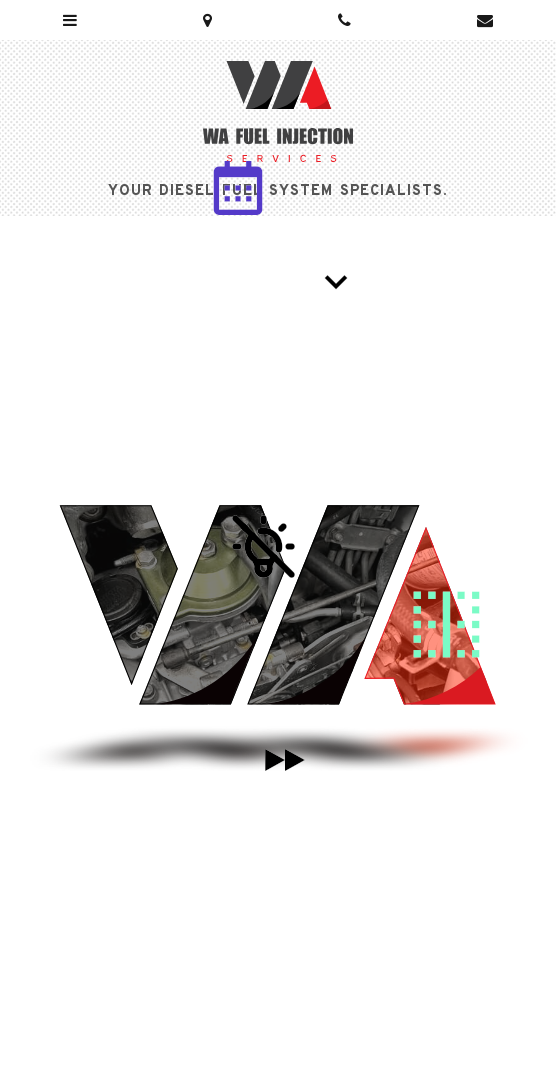 This screenshot has height=1067, width=556. What do you see at coordinates (263, 546) in the screenshot?
I see `disable light mode or brightness` at bounding box center [263, 546].